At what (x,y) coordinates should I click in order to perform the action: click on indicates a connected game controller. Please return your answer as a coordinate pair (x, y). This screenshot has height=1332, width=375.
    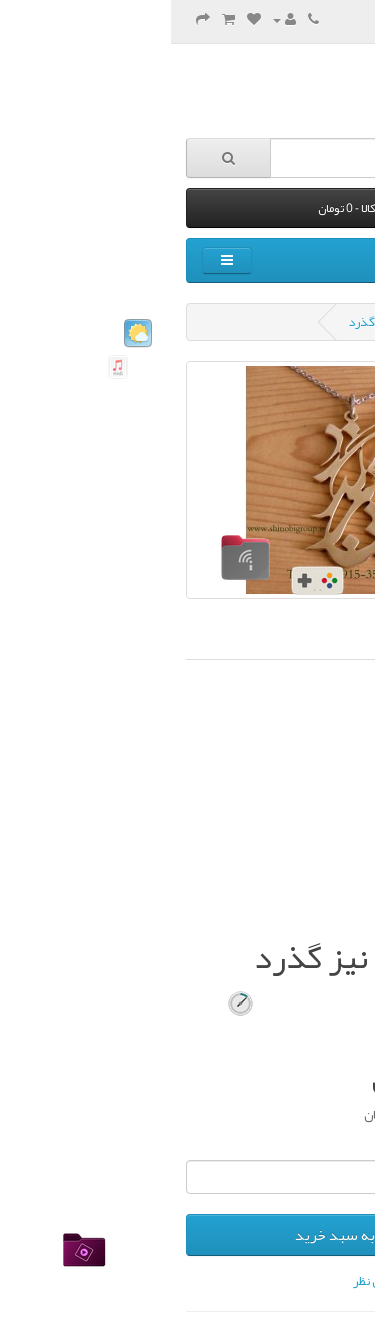
    Looking at the image, I should click on (317, 580).